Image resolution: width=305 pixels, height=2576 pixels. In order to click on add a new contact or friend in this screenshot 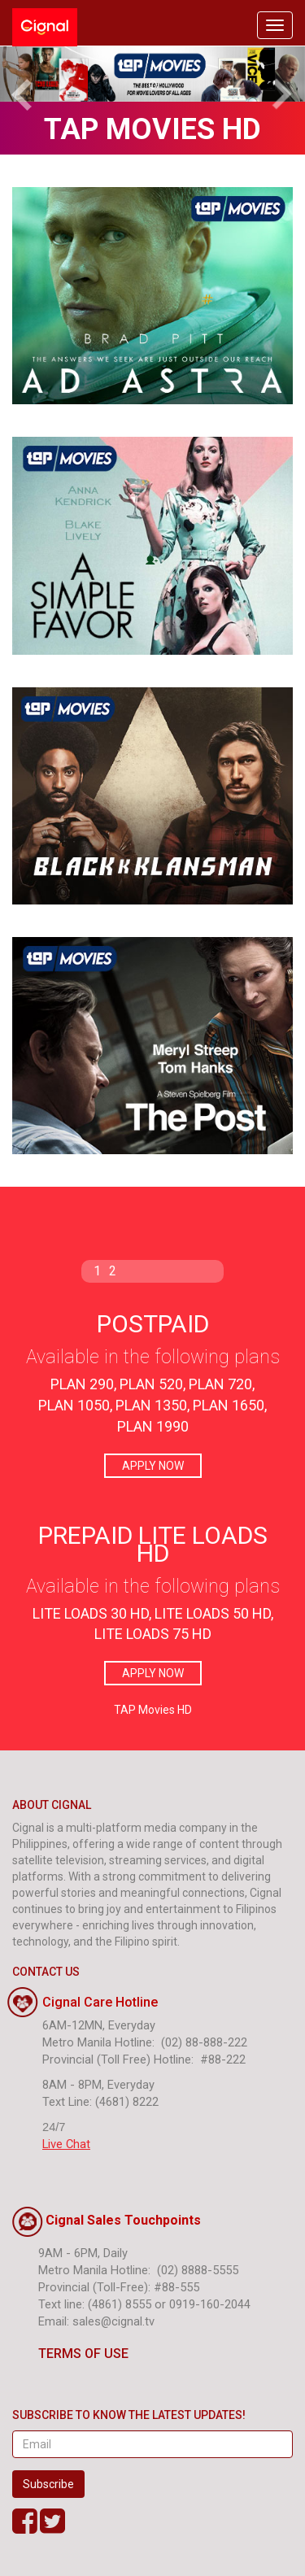, I will do `click(151, 560)`.